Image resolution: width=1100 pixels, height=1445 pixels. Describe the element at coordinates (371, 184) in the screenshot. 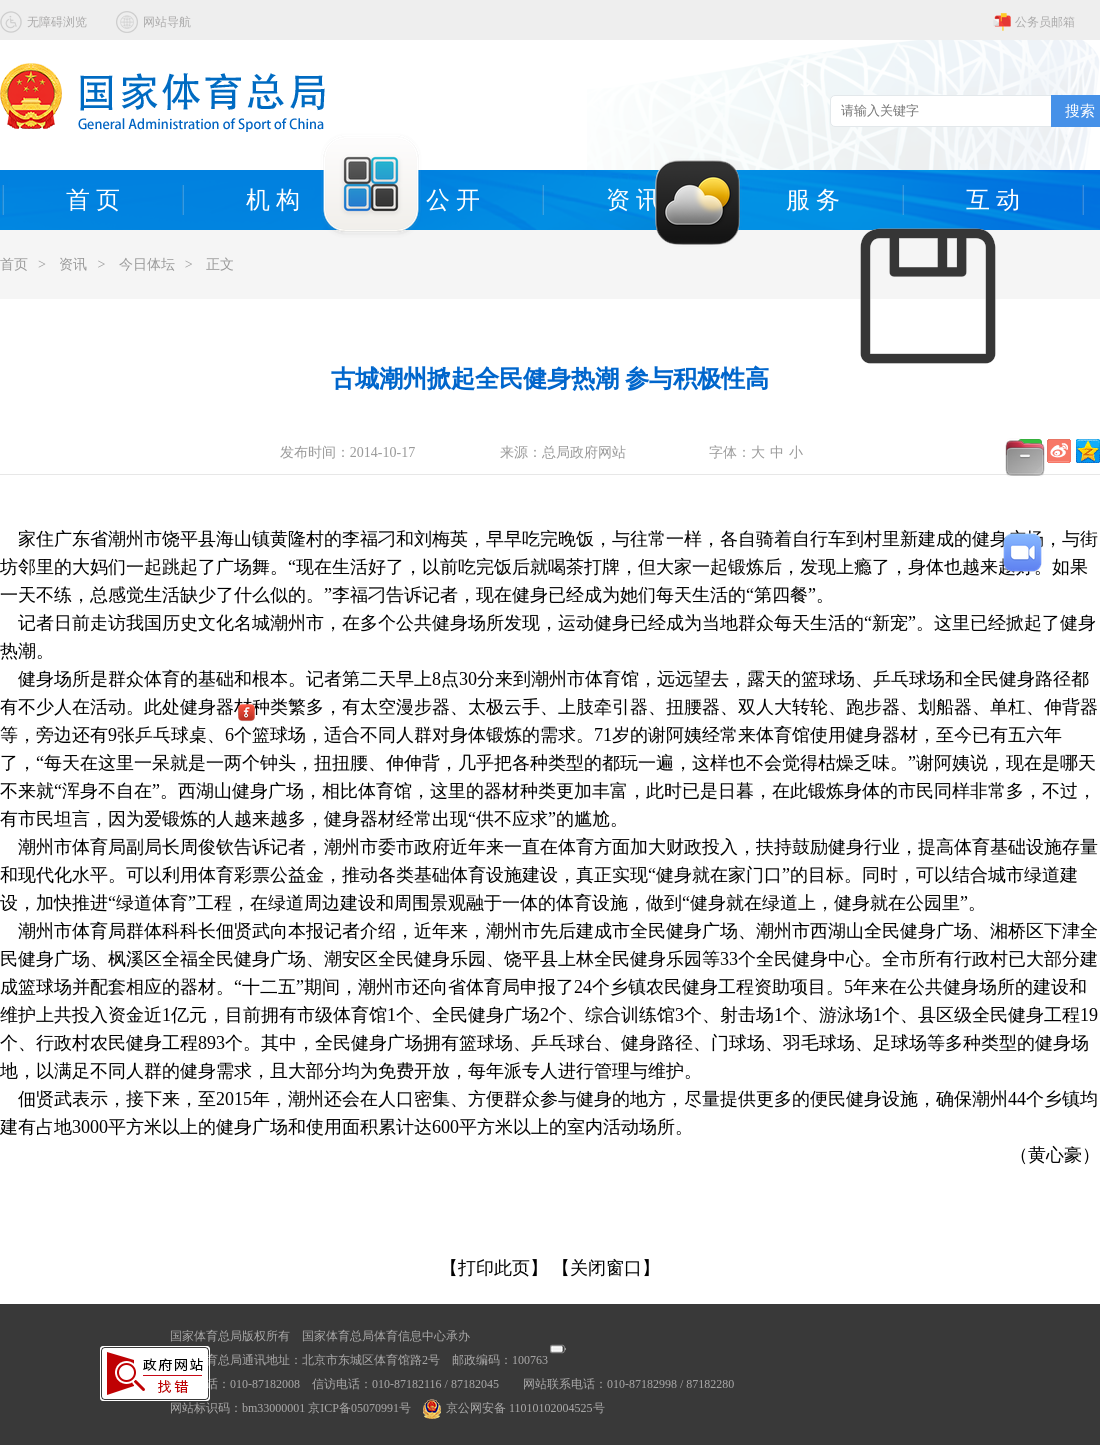

I see `open the lightsoff puzzle game` at that location.